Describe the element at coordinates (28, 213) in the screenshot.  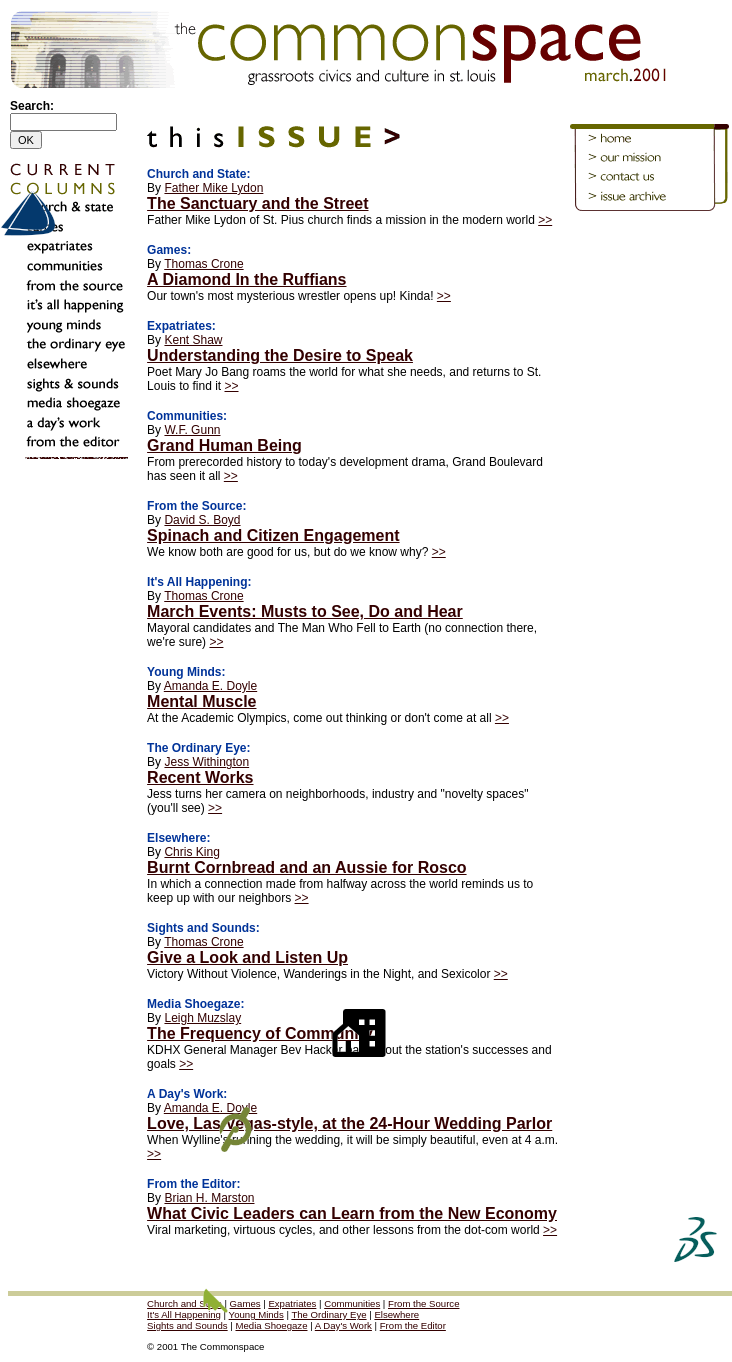
I see `EndeavourOS Linux distribution logo` at that location.